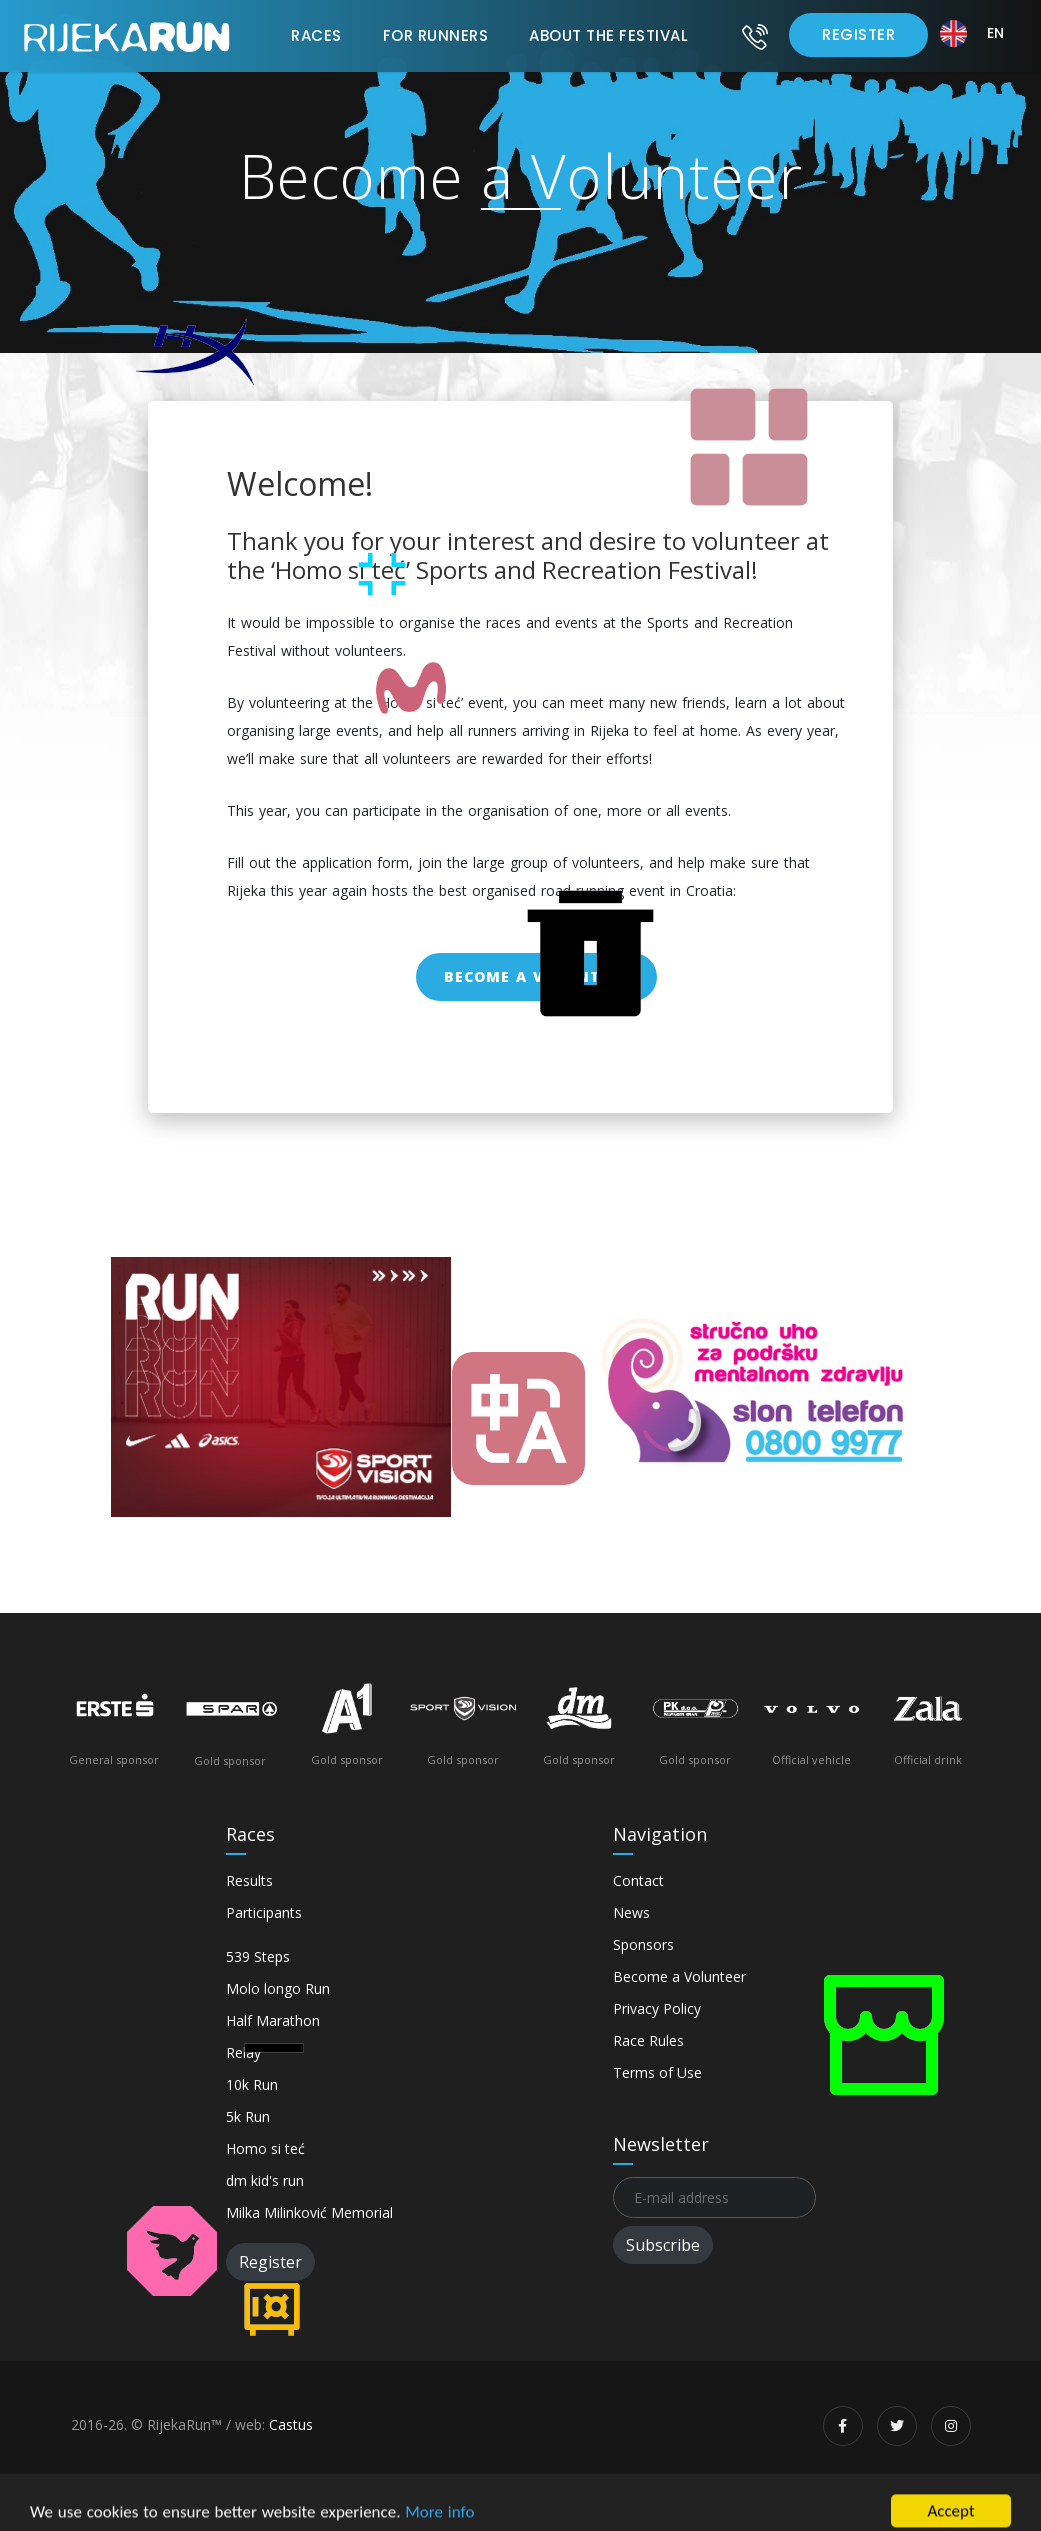 The height and width of the screenshot is (2531, 1041). What do you see at coordinates (411, 688) in the screenshot?
I see `open the Movistar mobile app` at bounding box center [411, 688].